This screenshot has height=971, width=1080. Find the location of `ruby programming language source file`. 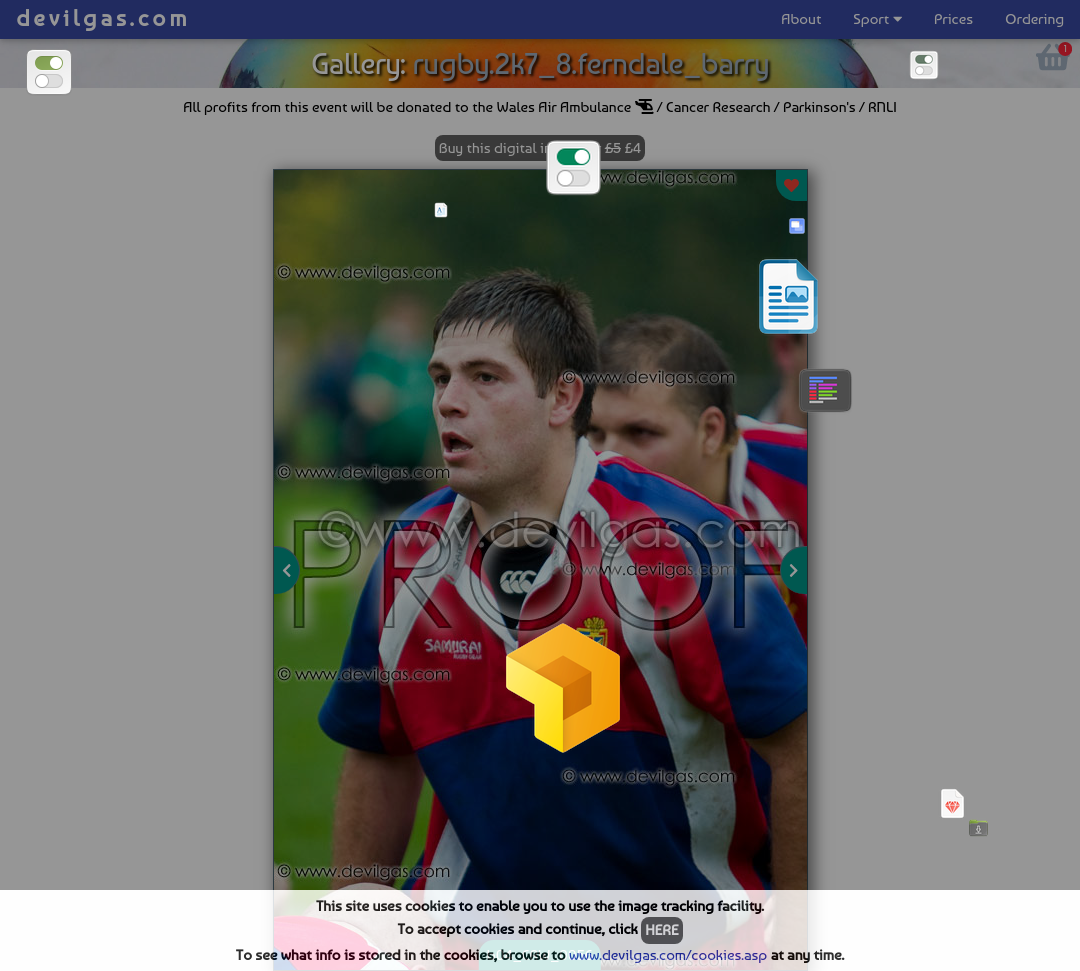

ruby programming language source file is located at coordinates (952, 803).